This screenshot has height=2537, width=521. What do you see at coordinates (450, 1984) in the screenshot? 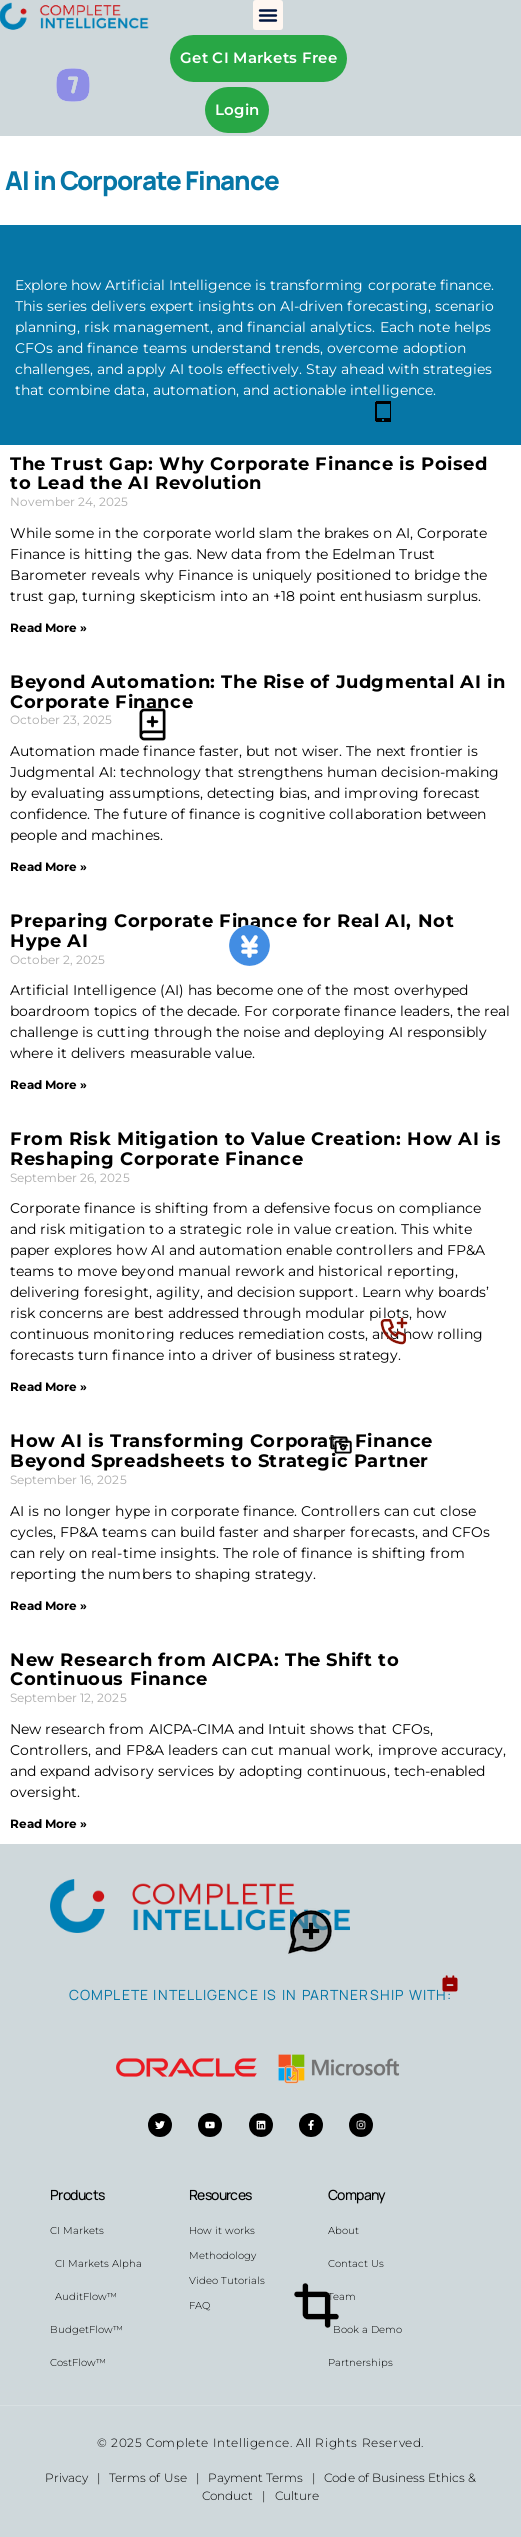
I see `remove an event from your calendar` at bounding box center [450, 1984].